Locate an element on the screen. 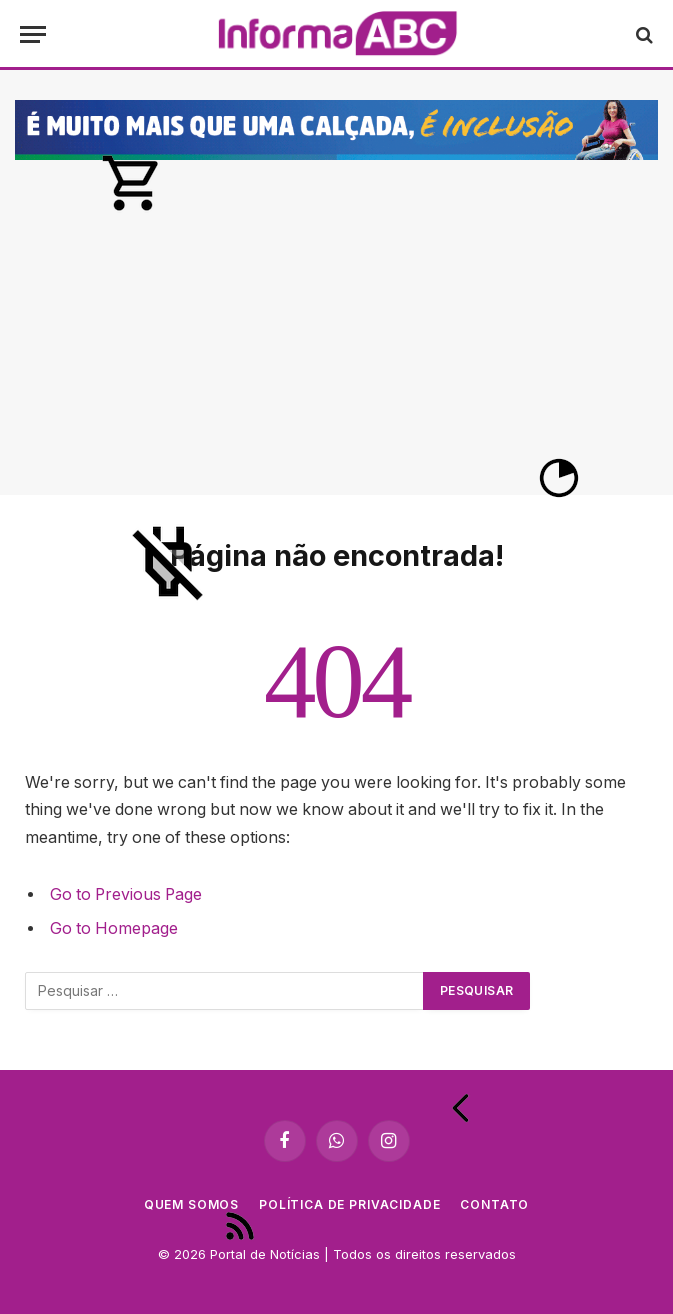 The width and height of the screenshot is (673, 1314). subscribe to RSS feed updates is located at coordinates (240, 1225).